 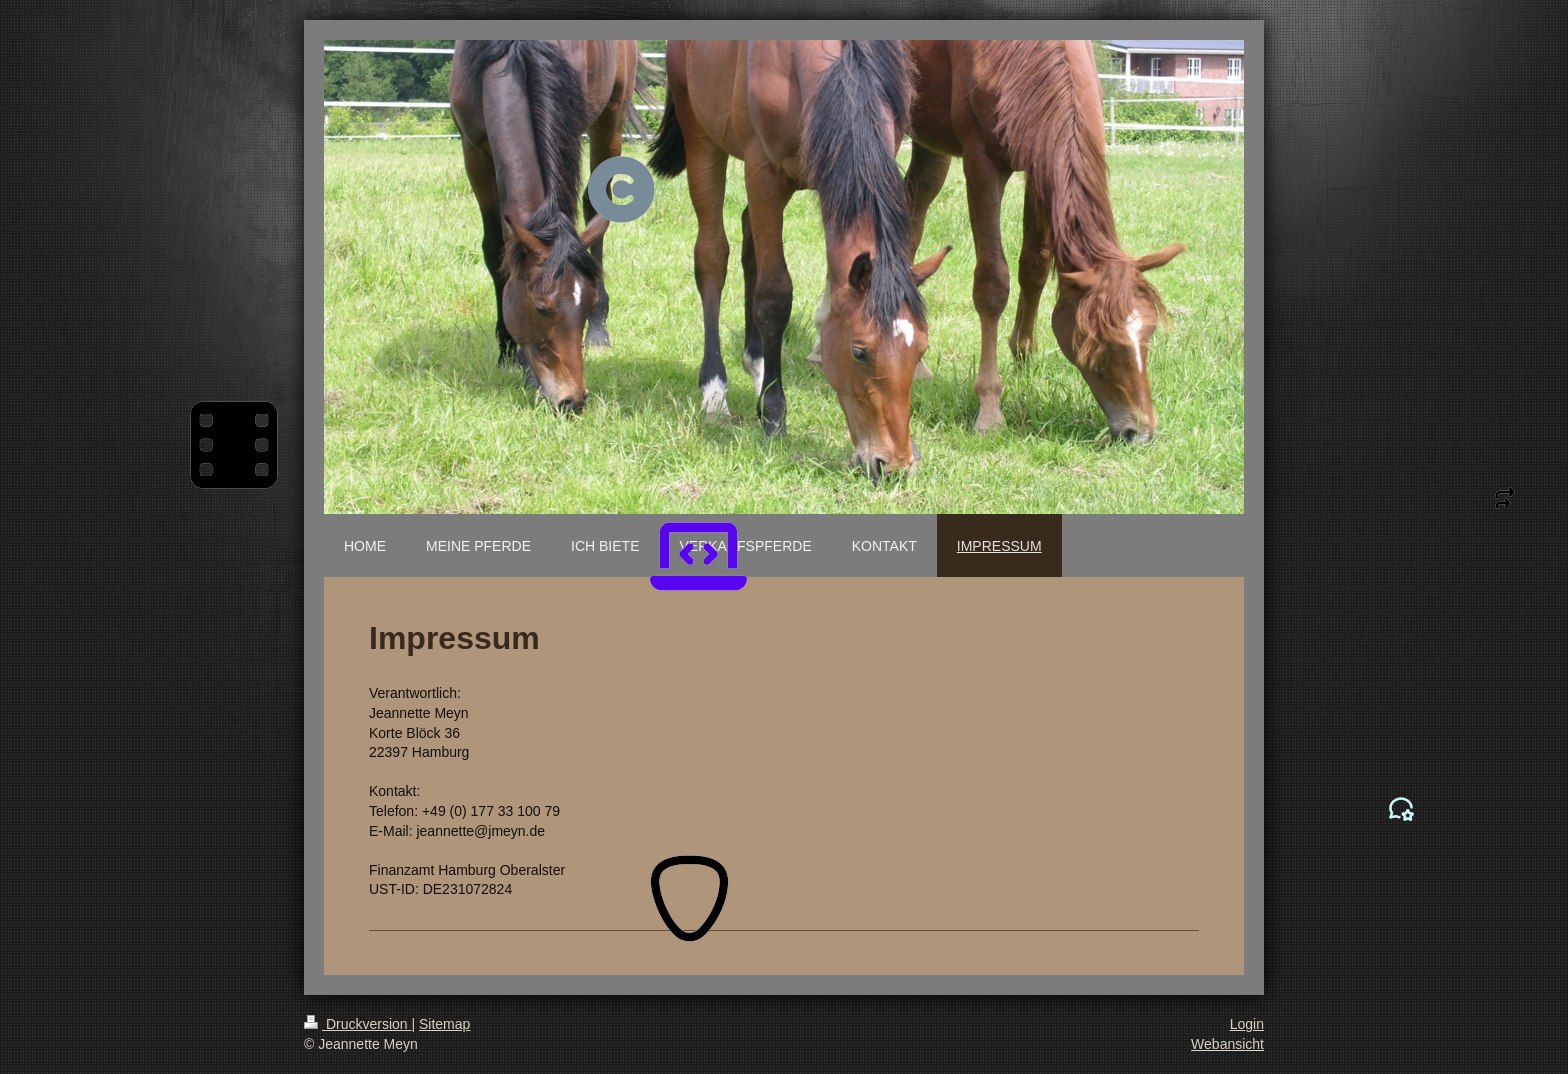 I want to click on access music or guitar-related features, so click(x=689, y=898).